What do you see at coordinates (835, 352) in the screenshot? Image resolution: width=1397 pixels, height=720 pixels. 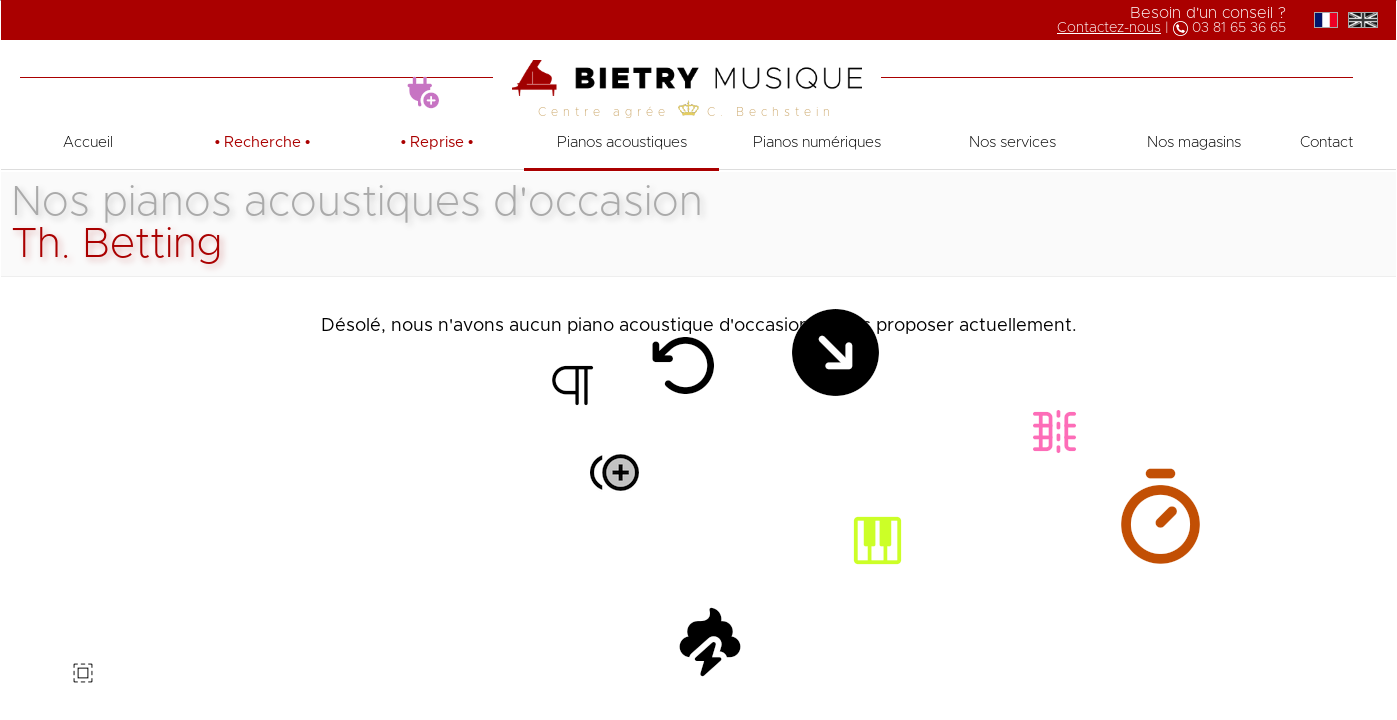 I see `navigate to the next section below` at bounding box center [835, 352].